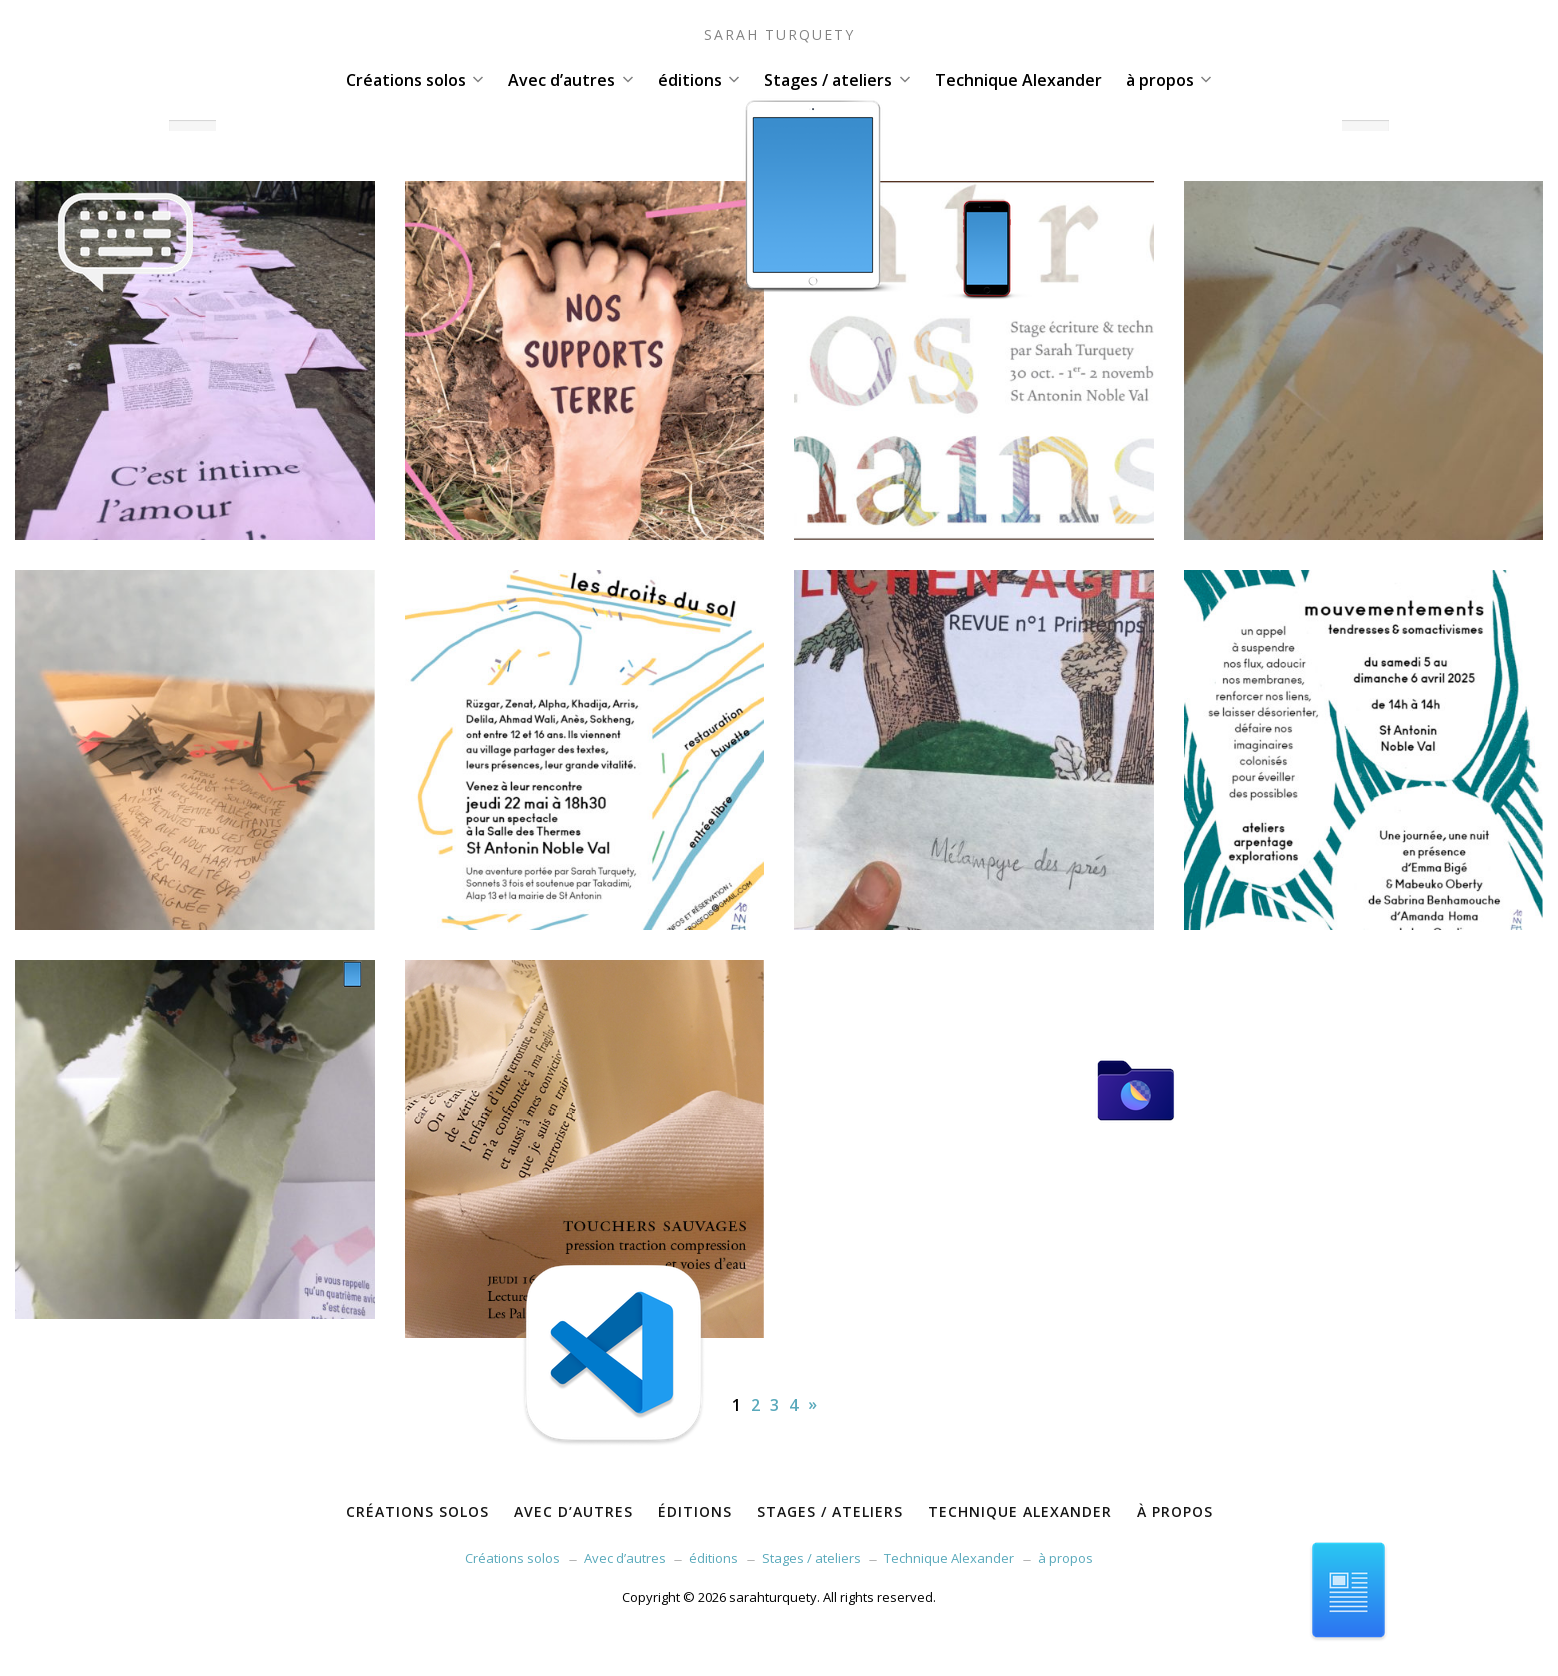  What do you see at coordinates (813, 194) in the screenshot?
I see `manage connected iPad device` at bounding box center [813, 194].